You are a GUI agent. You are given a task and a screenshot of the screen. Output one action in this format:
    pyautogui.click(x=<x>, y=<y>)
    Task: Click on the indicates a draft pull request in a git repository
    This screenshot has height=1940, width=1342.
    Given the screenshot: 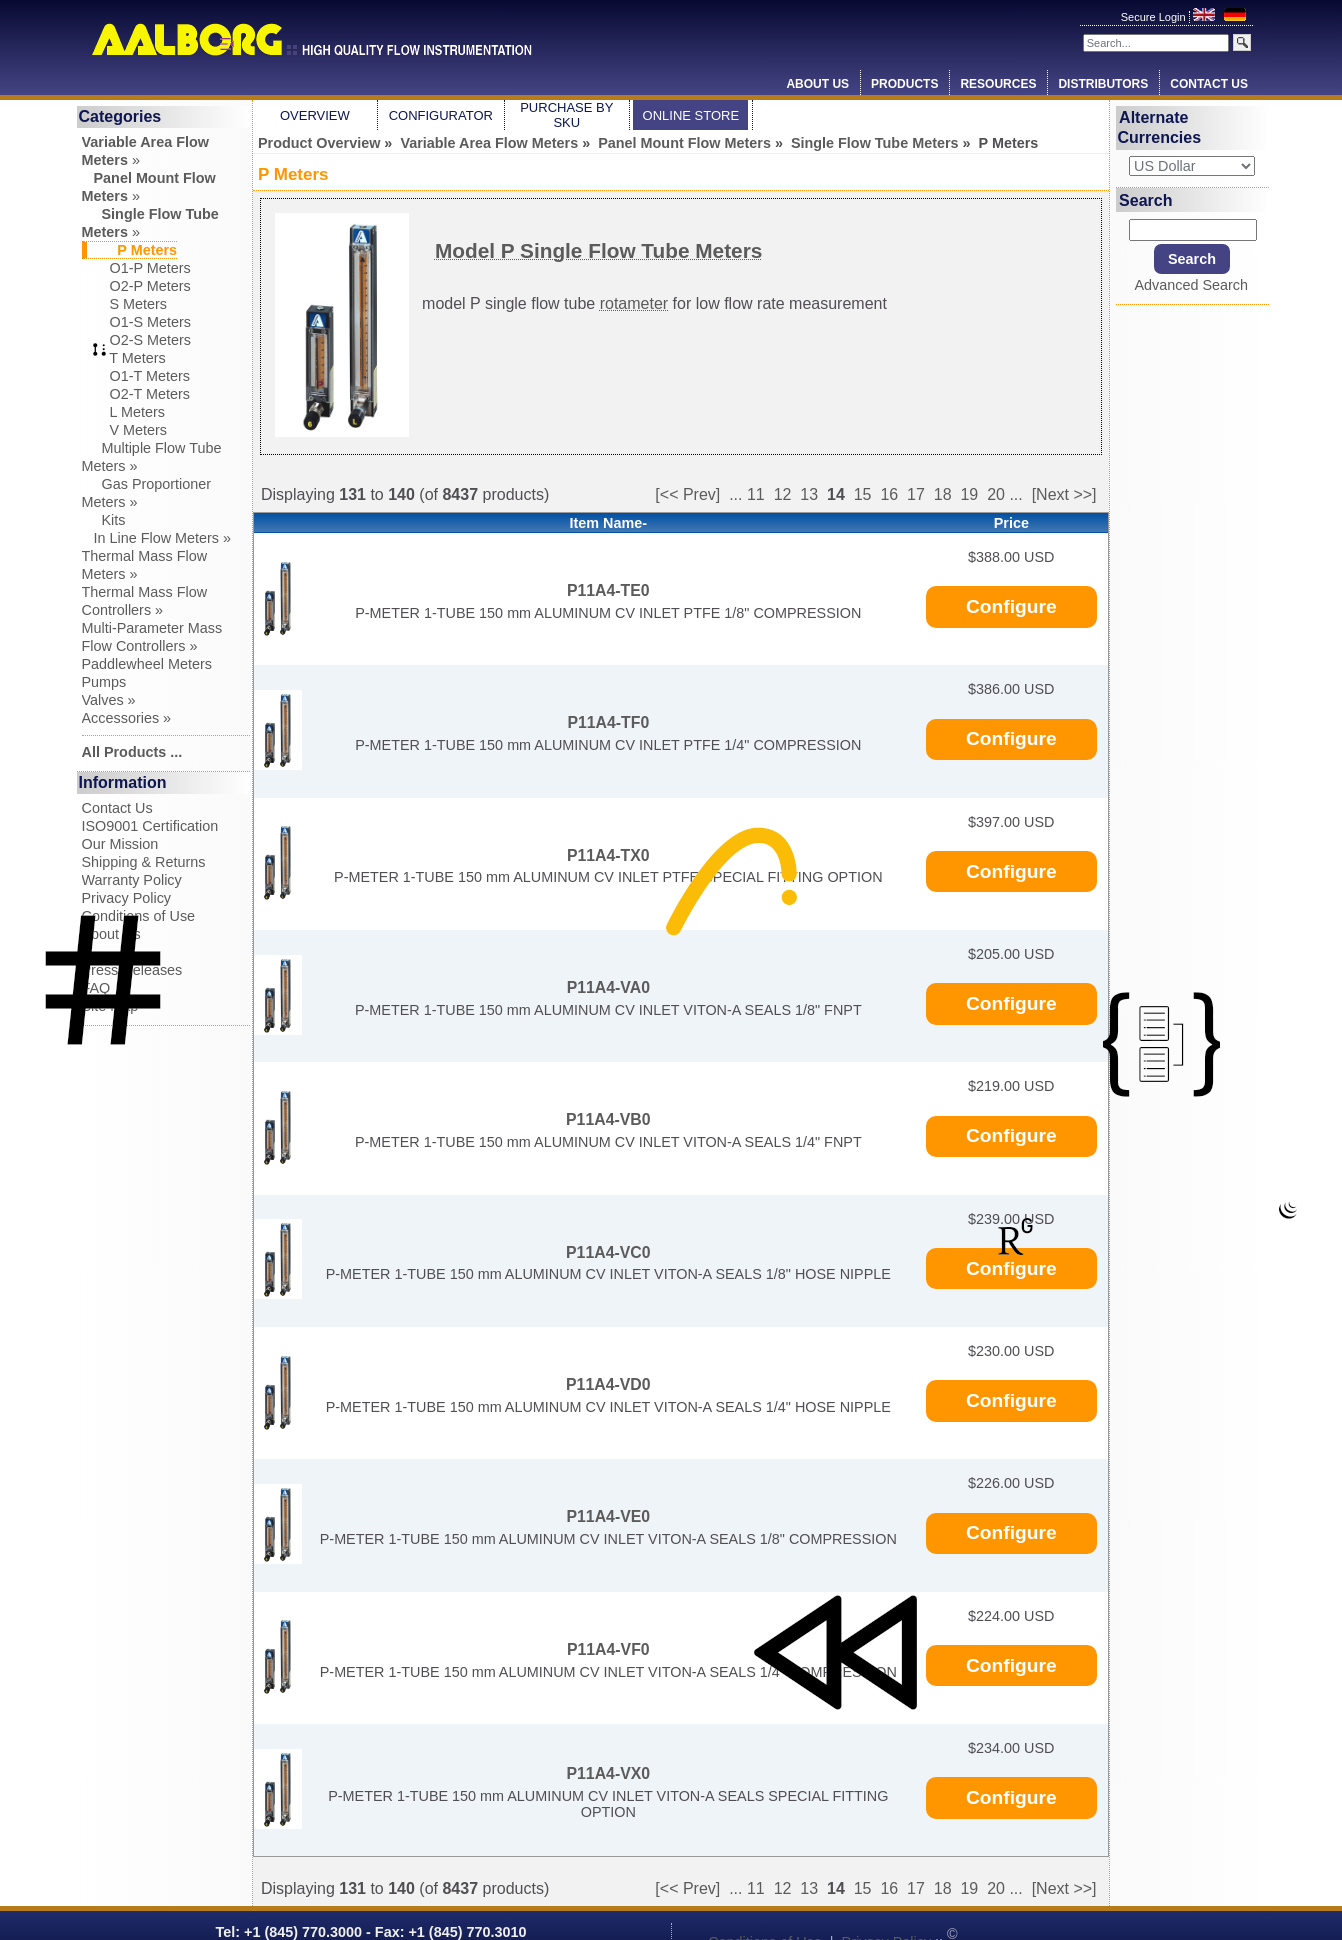 What is the action you would take?
    pyautogui.click(x=99, y=349)
    